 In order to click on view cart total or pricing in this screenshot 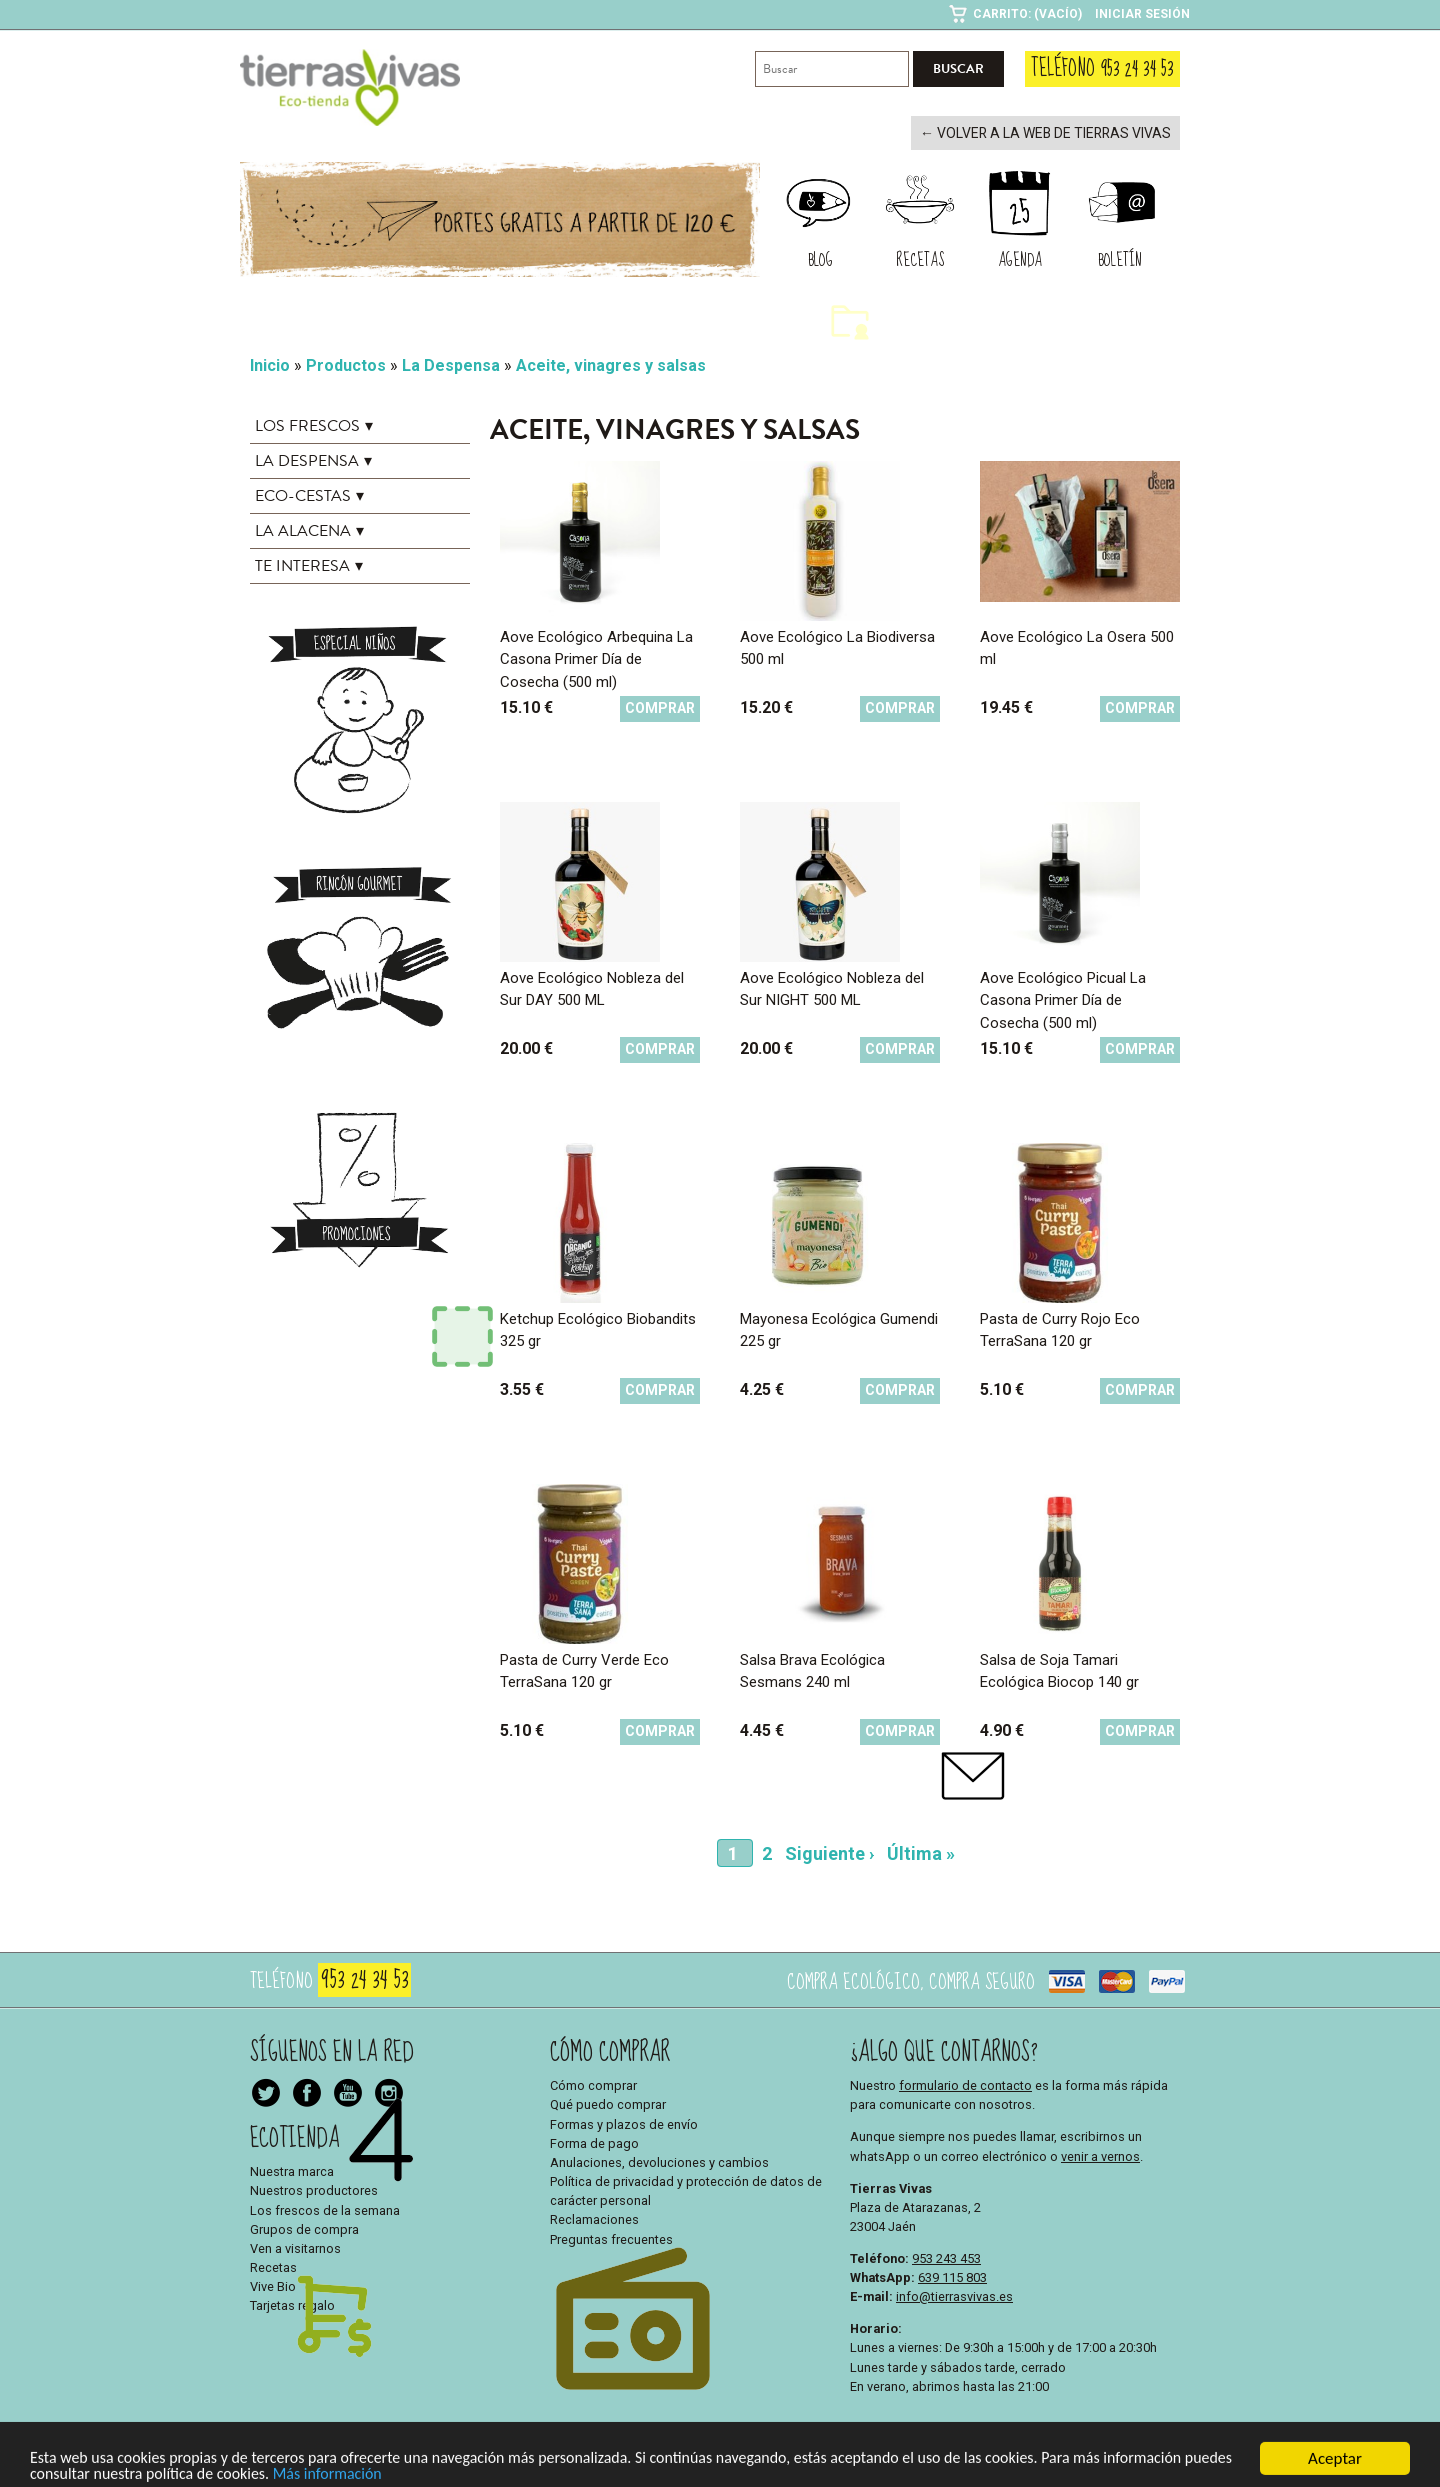, I will do `click(332, 2314)`.